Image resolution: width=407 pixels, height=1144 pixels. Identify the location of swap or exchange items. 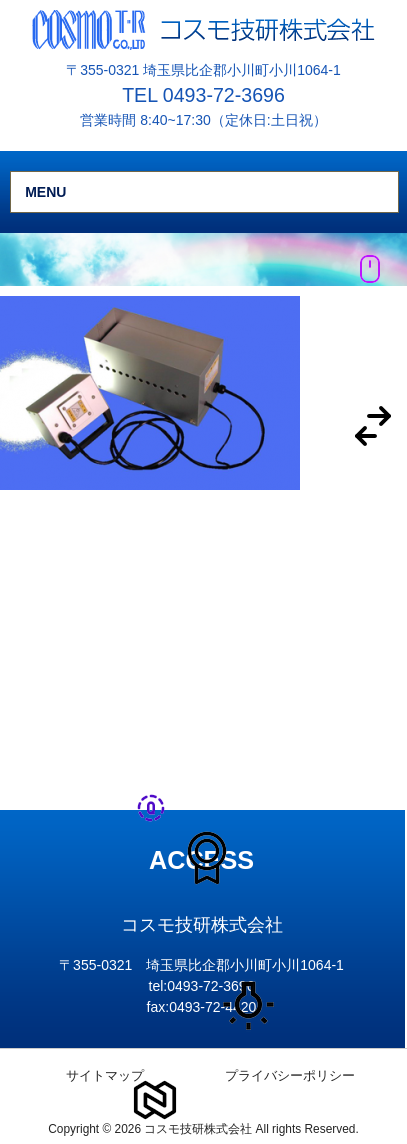
(373, 426).